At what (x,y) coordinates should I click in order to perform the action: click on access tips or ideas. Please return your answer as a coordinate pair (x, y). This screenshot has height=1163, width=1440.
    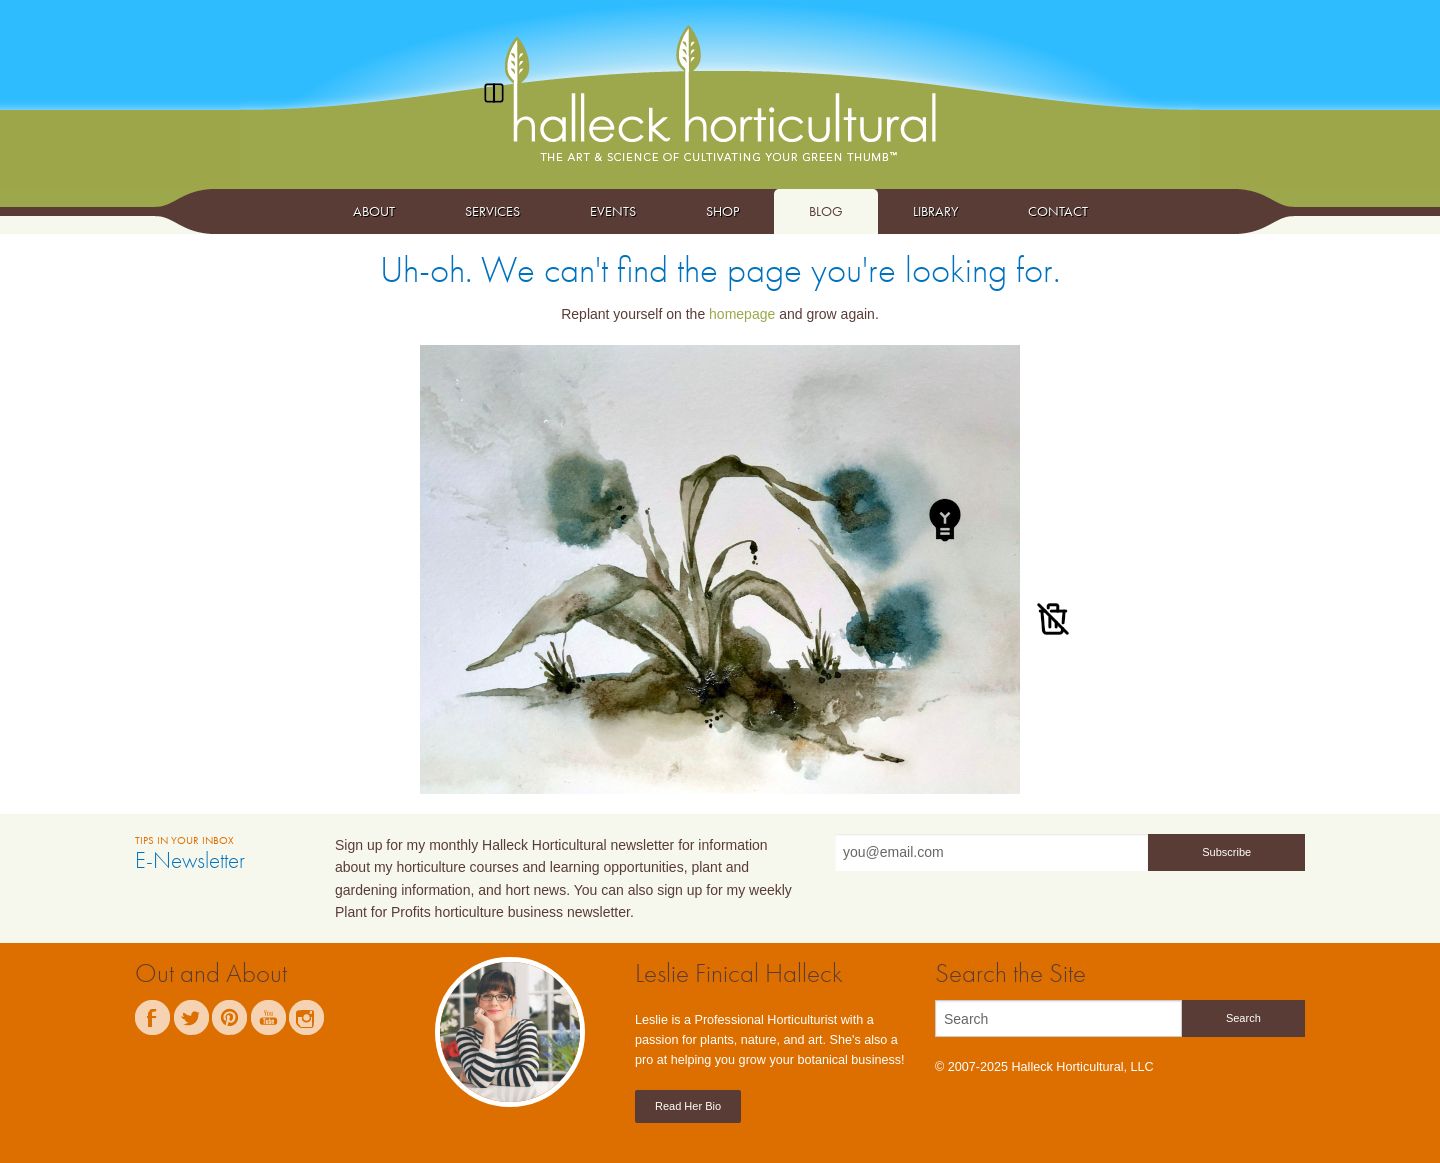
    Looking at the image, I should click on (945, 519).